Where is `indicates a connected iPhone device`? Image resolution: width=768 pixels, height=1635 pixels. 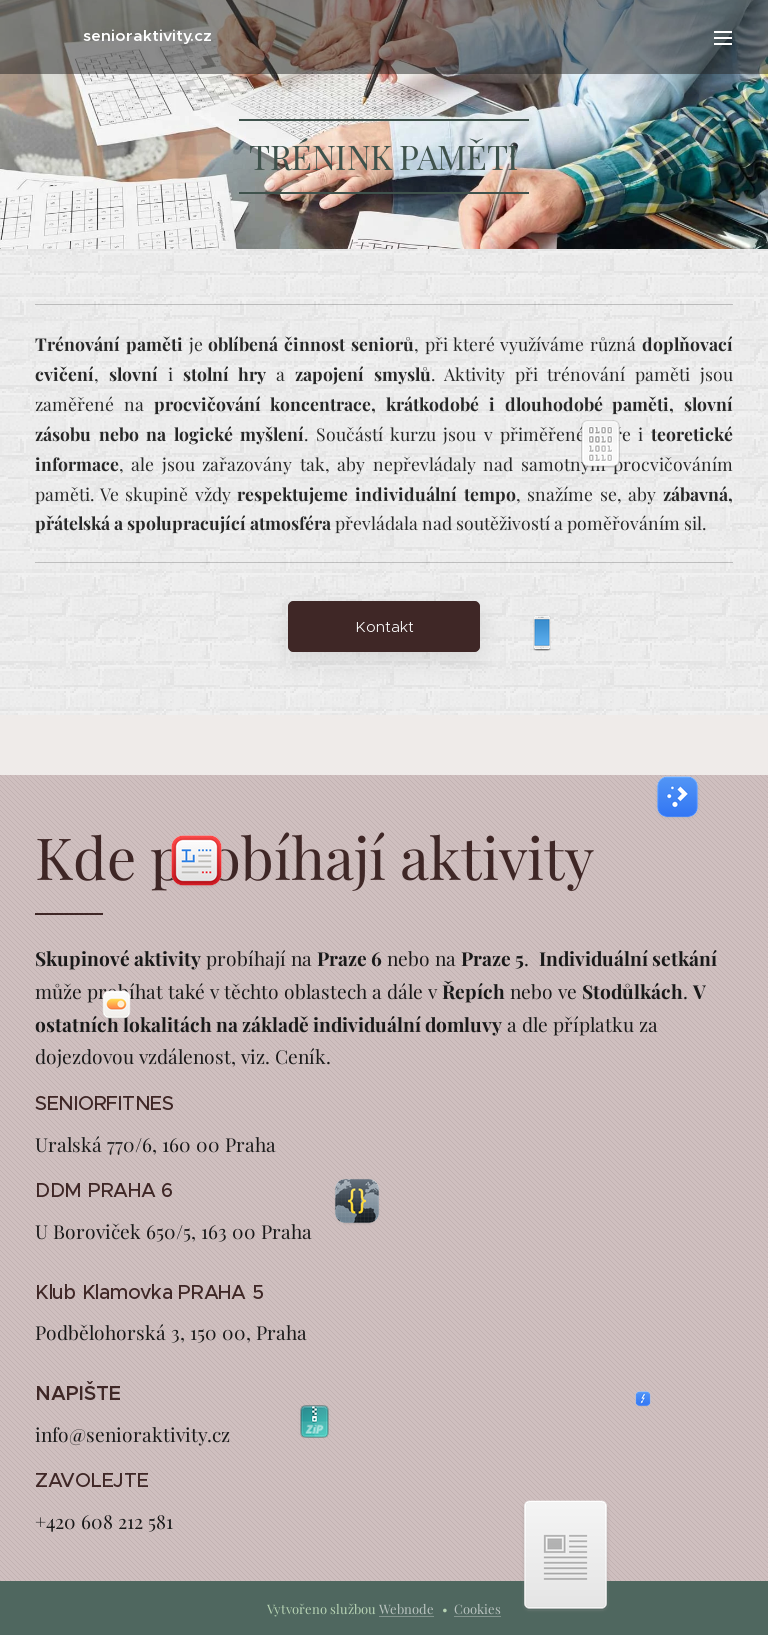 indicates a connected iPhone device is located at coordinates (542, 633).